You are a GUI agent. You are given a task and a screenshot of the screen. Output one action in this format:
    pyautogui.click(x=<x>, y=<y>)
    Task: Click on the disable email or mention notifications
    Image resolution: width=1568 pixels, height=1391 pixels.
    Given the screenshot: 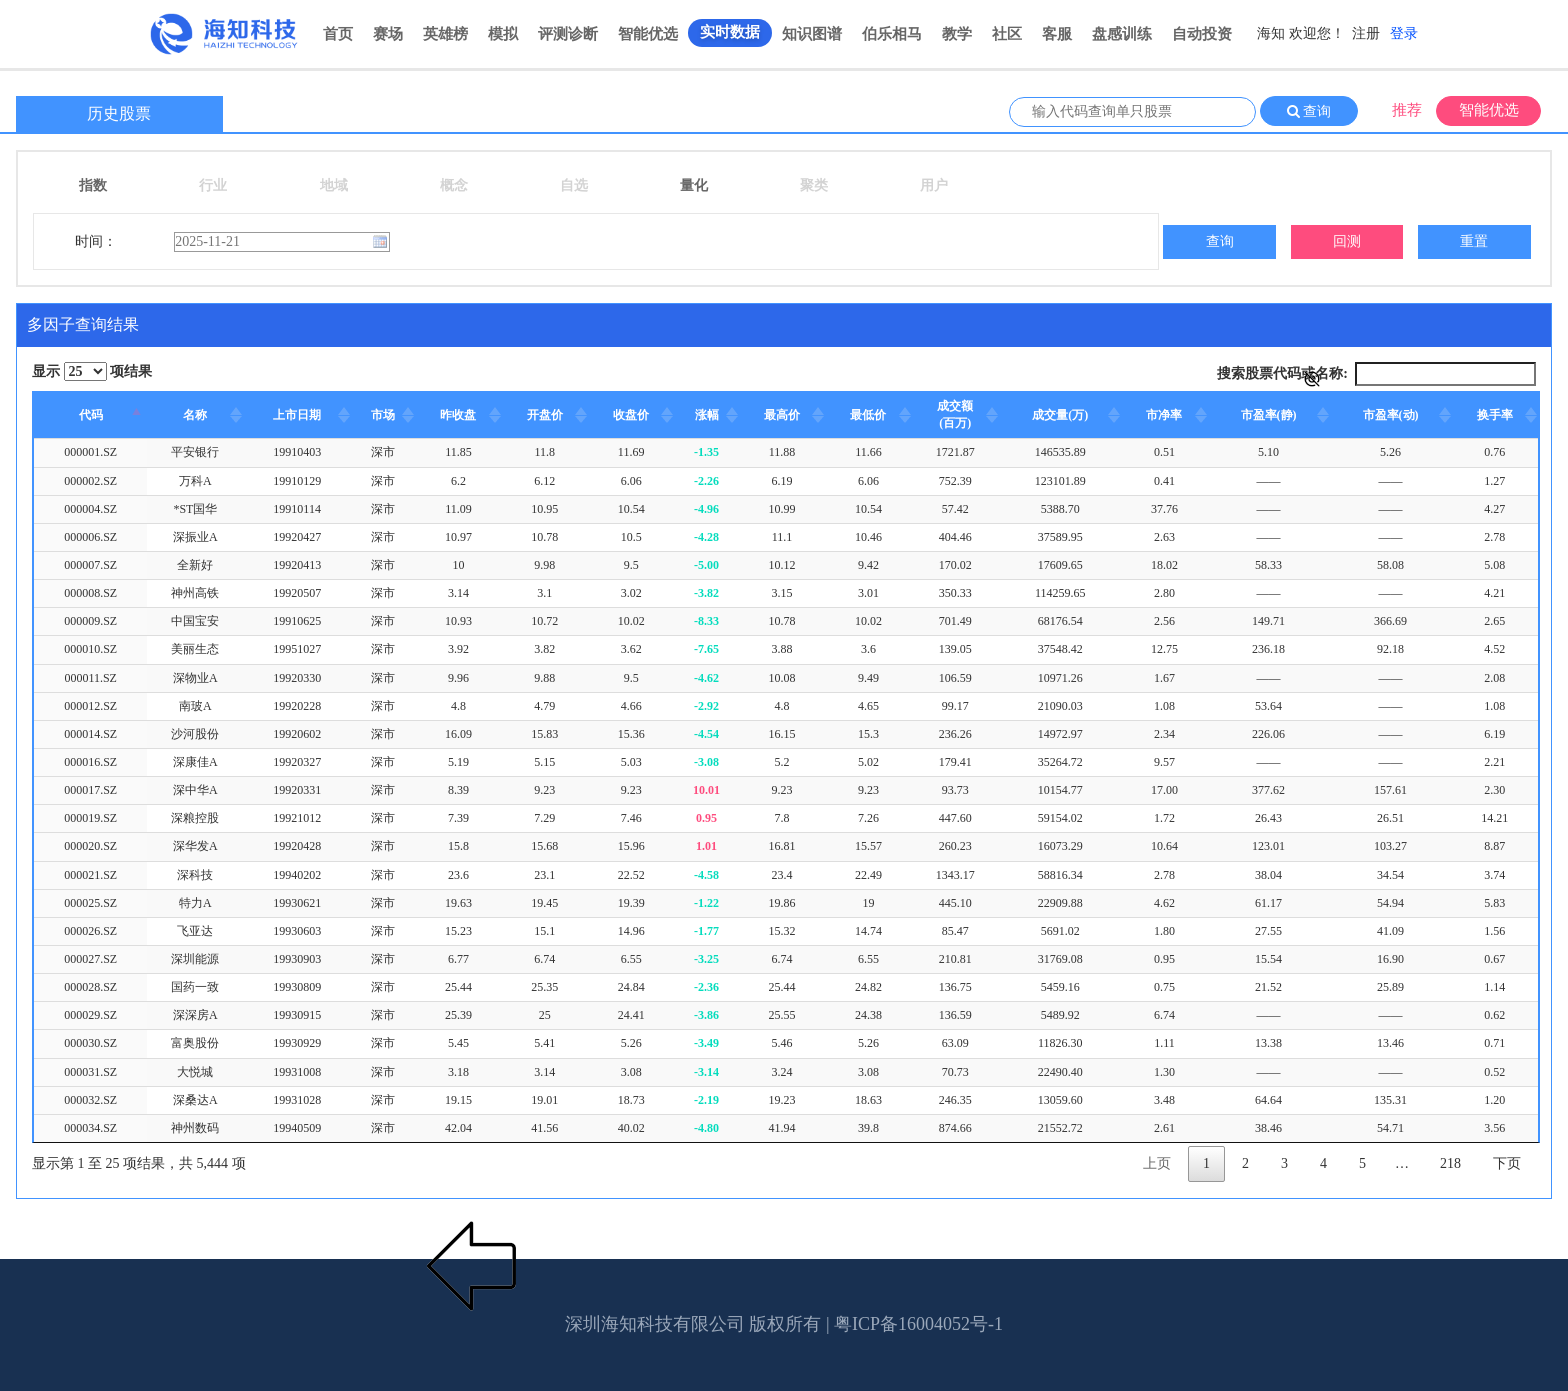 What is the action you would take?
    pyautogui.click(x=1312, y=379)
    